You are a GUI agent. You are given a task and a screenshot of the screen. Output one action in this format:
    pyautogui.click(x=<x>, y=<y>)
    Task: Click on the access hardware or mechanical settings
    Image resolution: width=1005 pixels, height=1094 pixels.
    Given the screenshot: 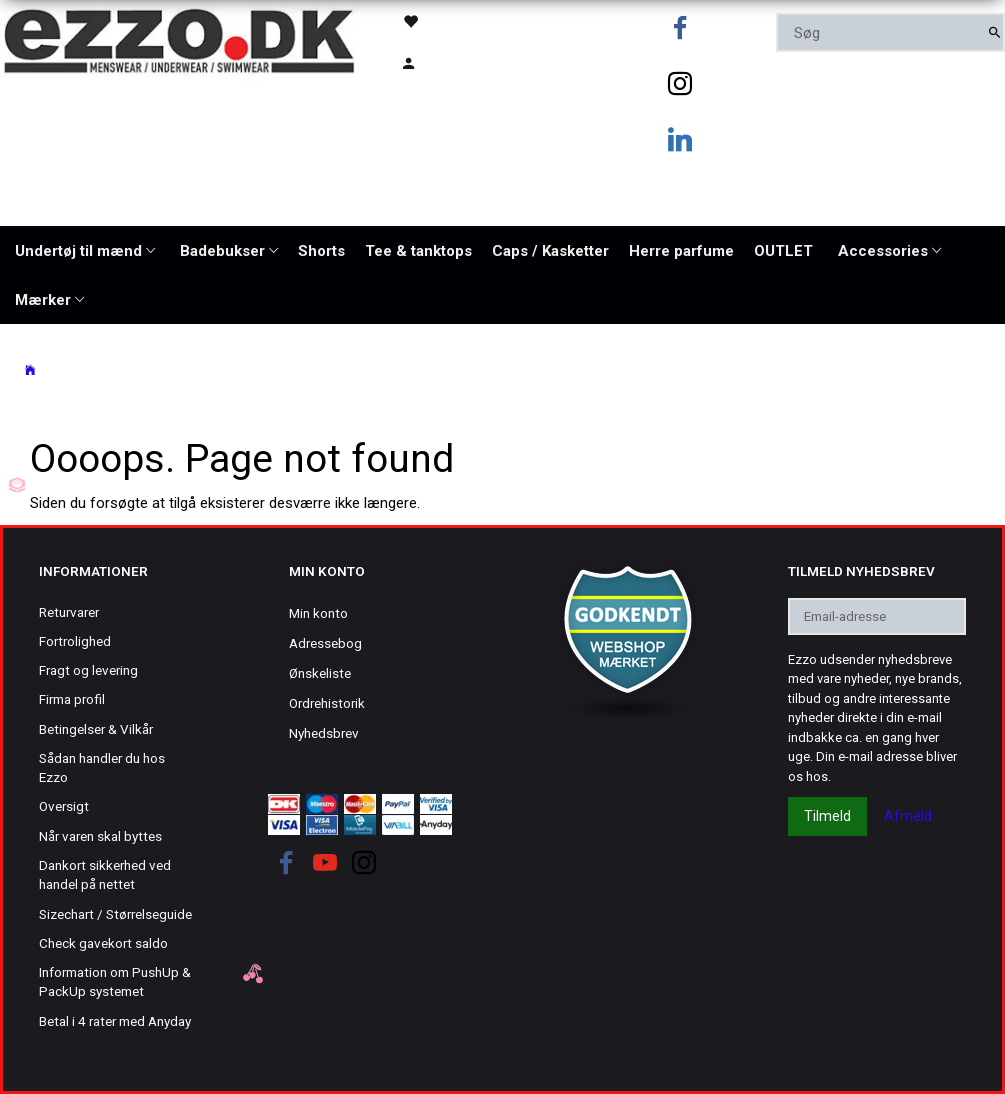 What is the action you would take?
    pyautogui.click(x=17, y=485)
    